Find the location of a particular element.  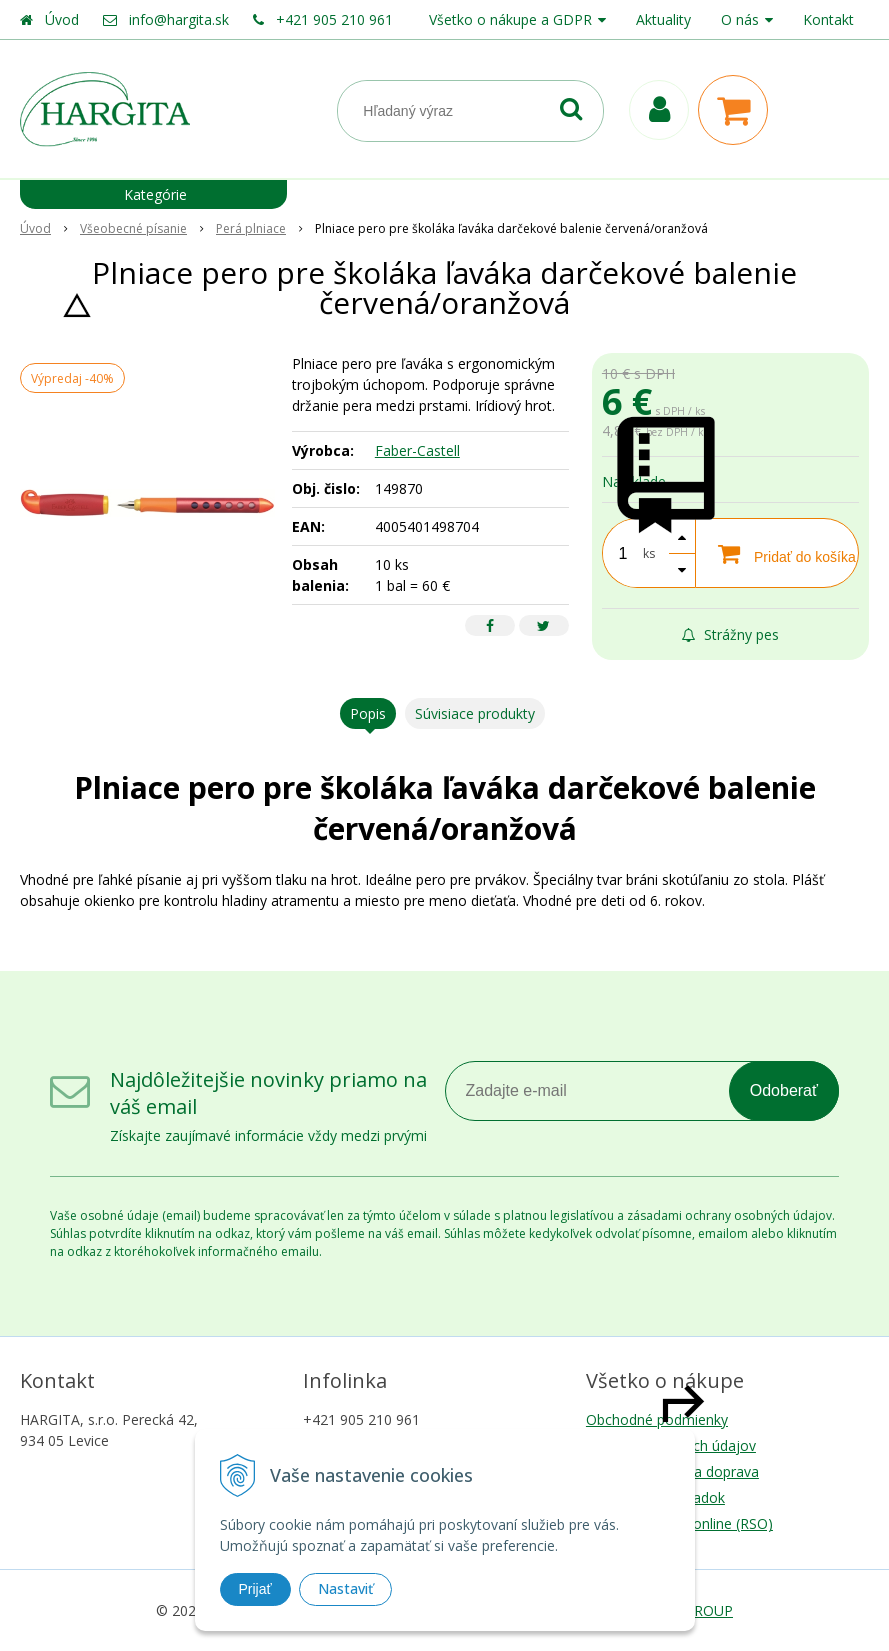

forward or share content is located at coordinates (681, 1404).